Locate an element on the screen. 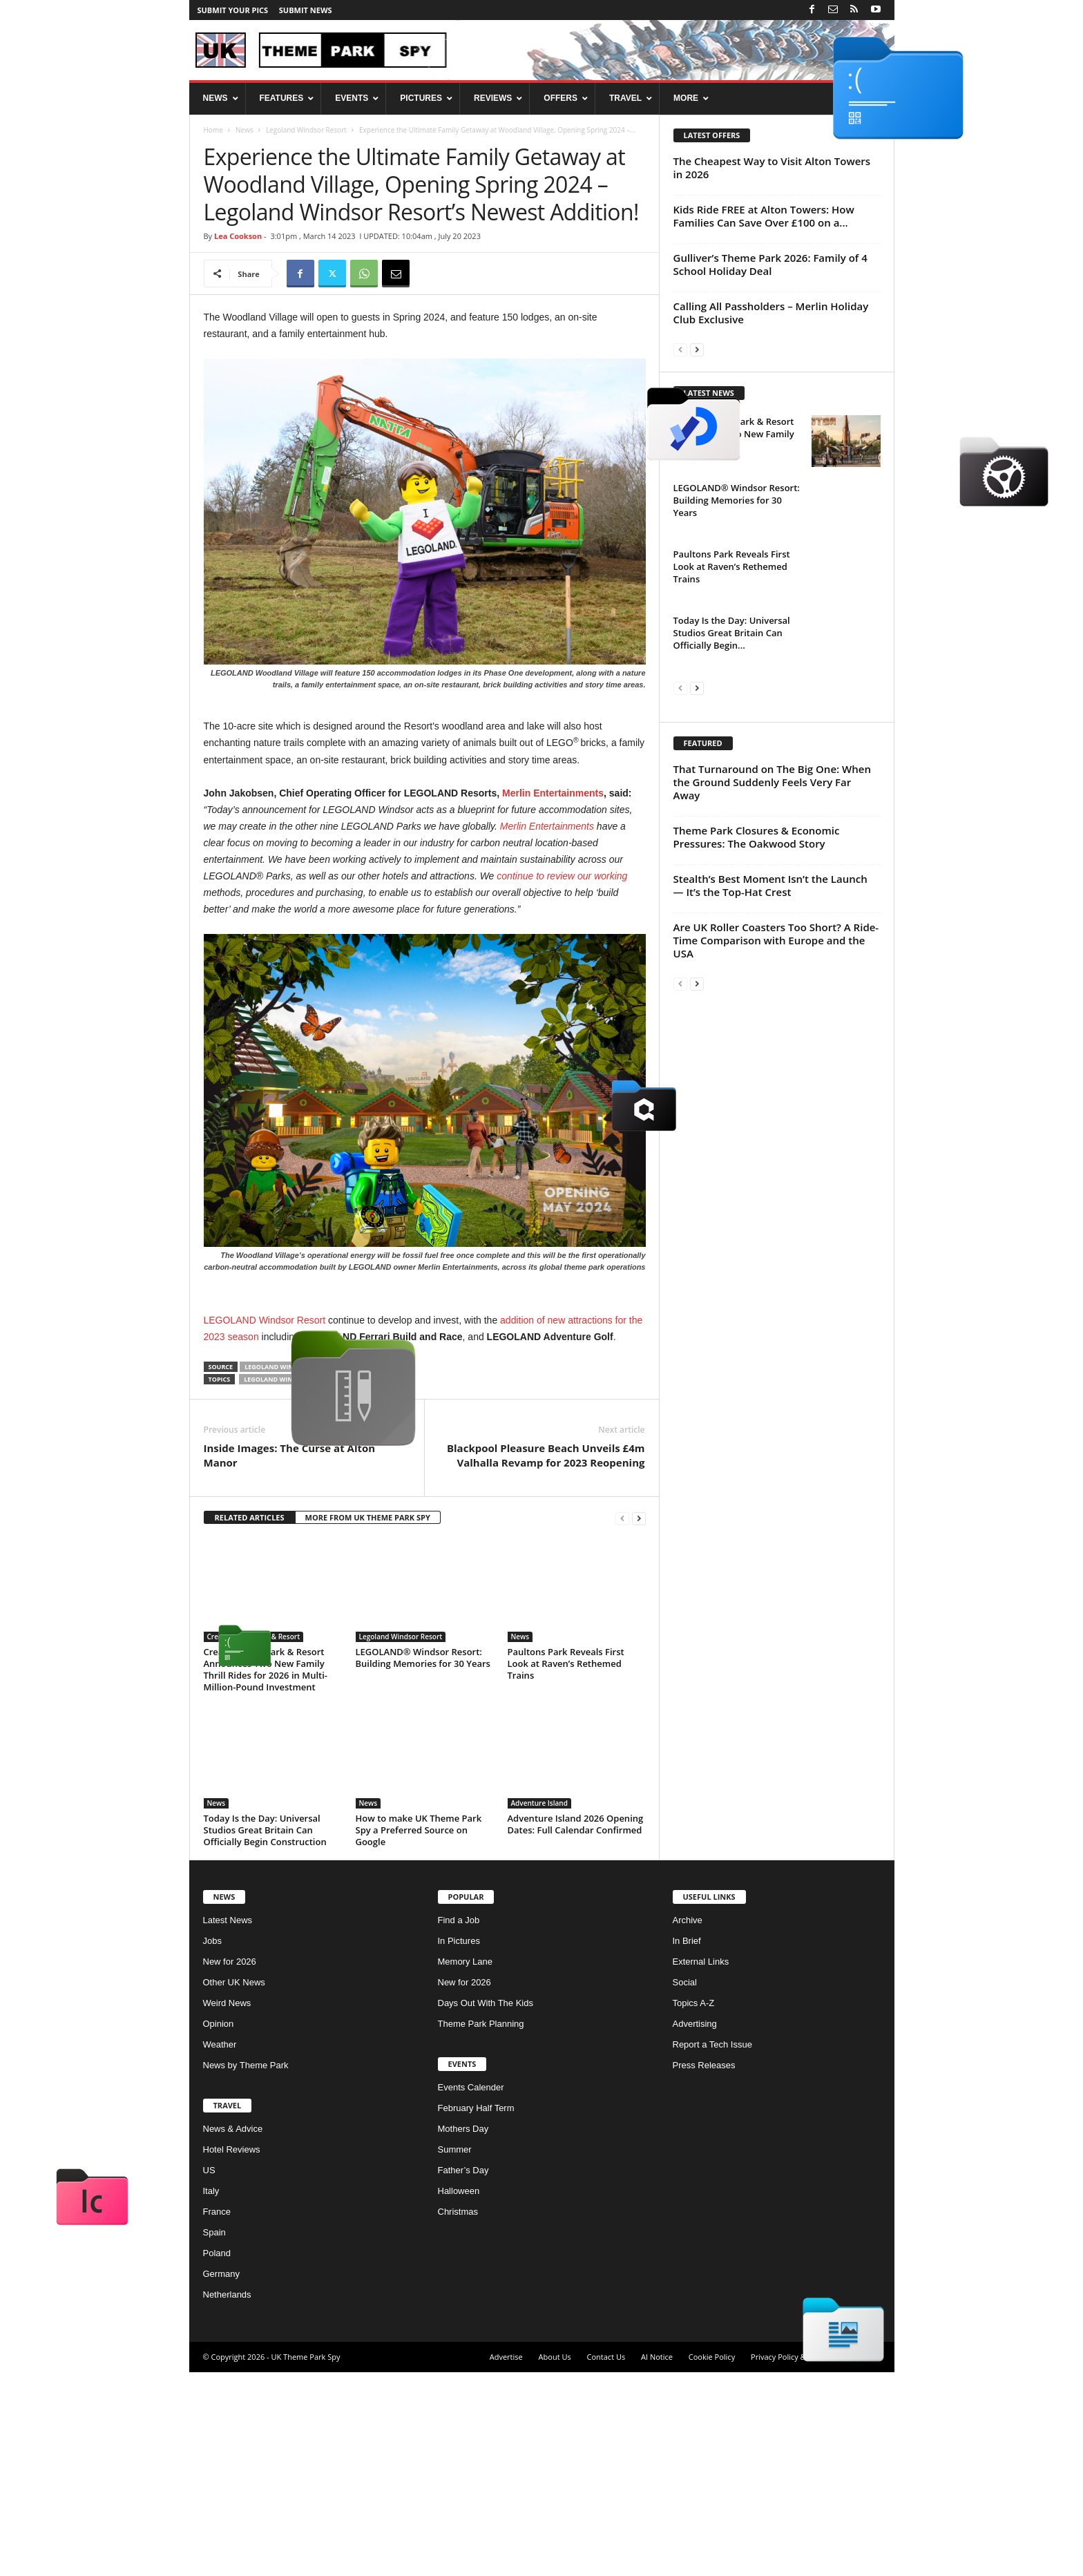  folder containing windows insider or beta system files is located at coordinates (245, 1647).